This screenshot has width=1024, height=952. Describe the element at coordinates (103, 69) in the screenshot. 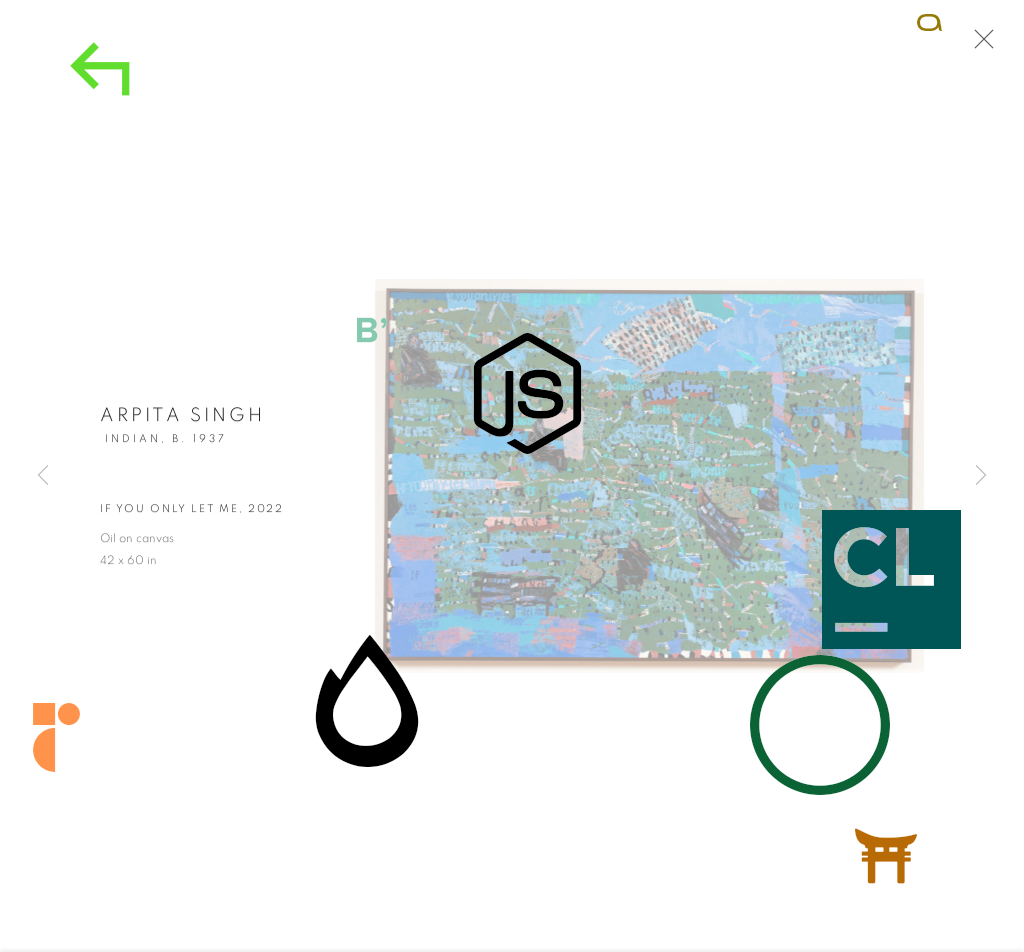

I see `reply to a message` at that location.